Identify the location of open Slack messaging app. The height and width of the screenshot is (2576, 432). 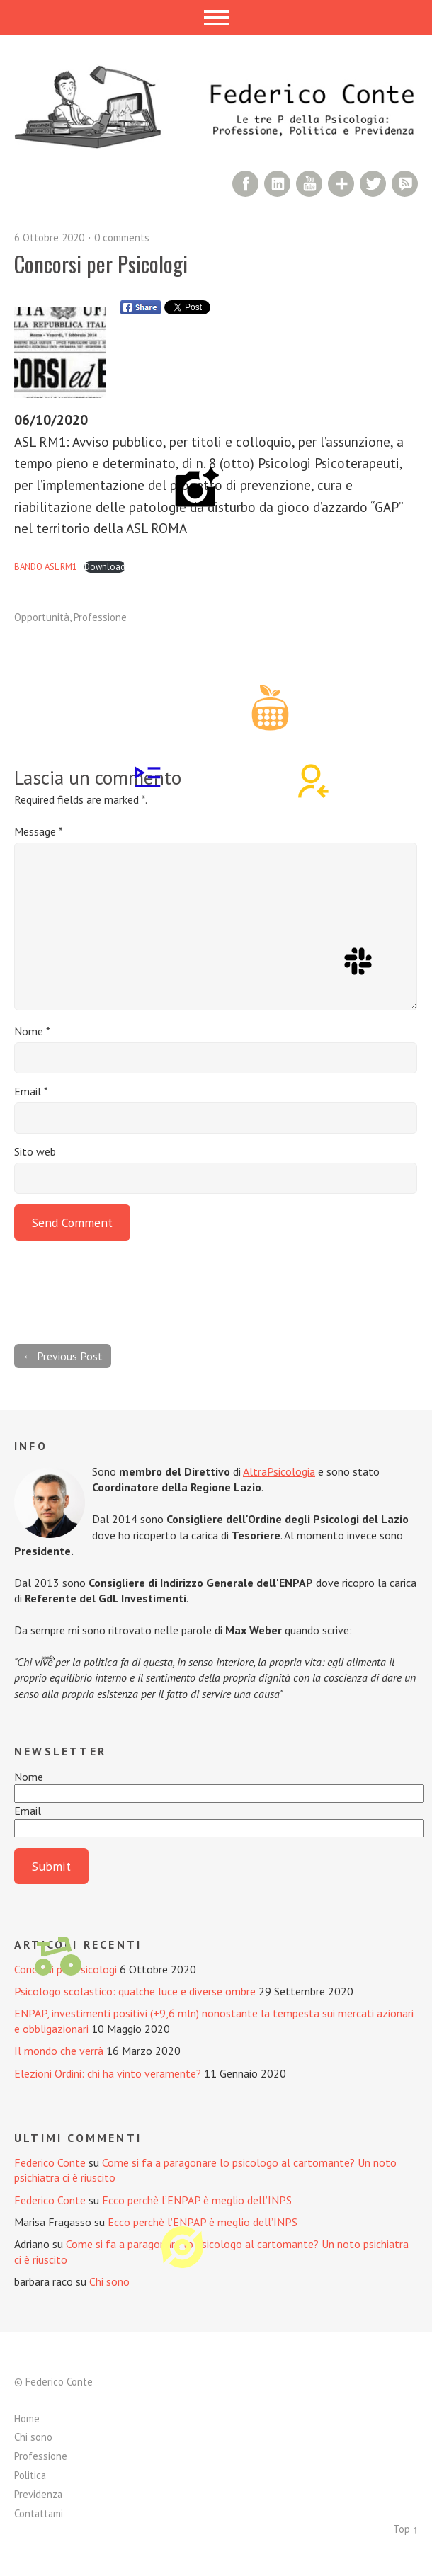
(358, 961).